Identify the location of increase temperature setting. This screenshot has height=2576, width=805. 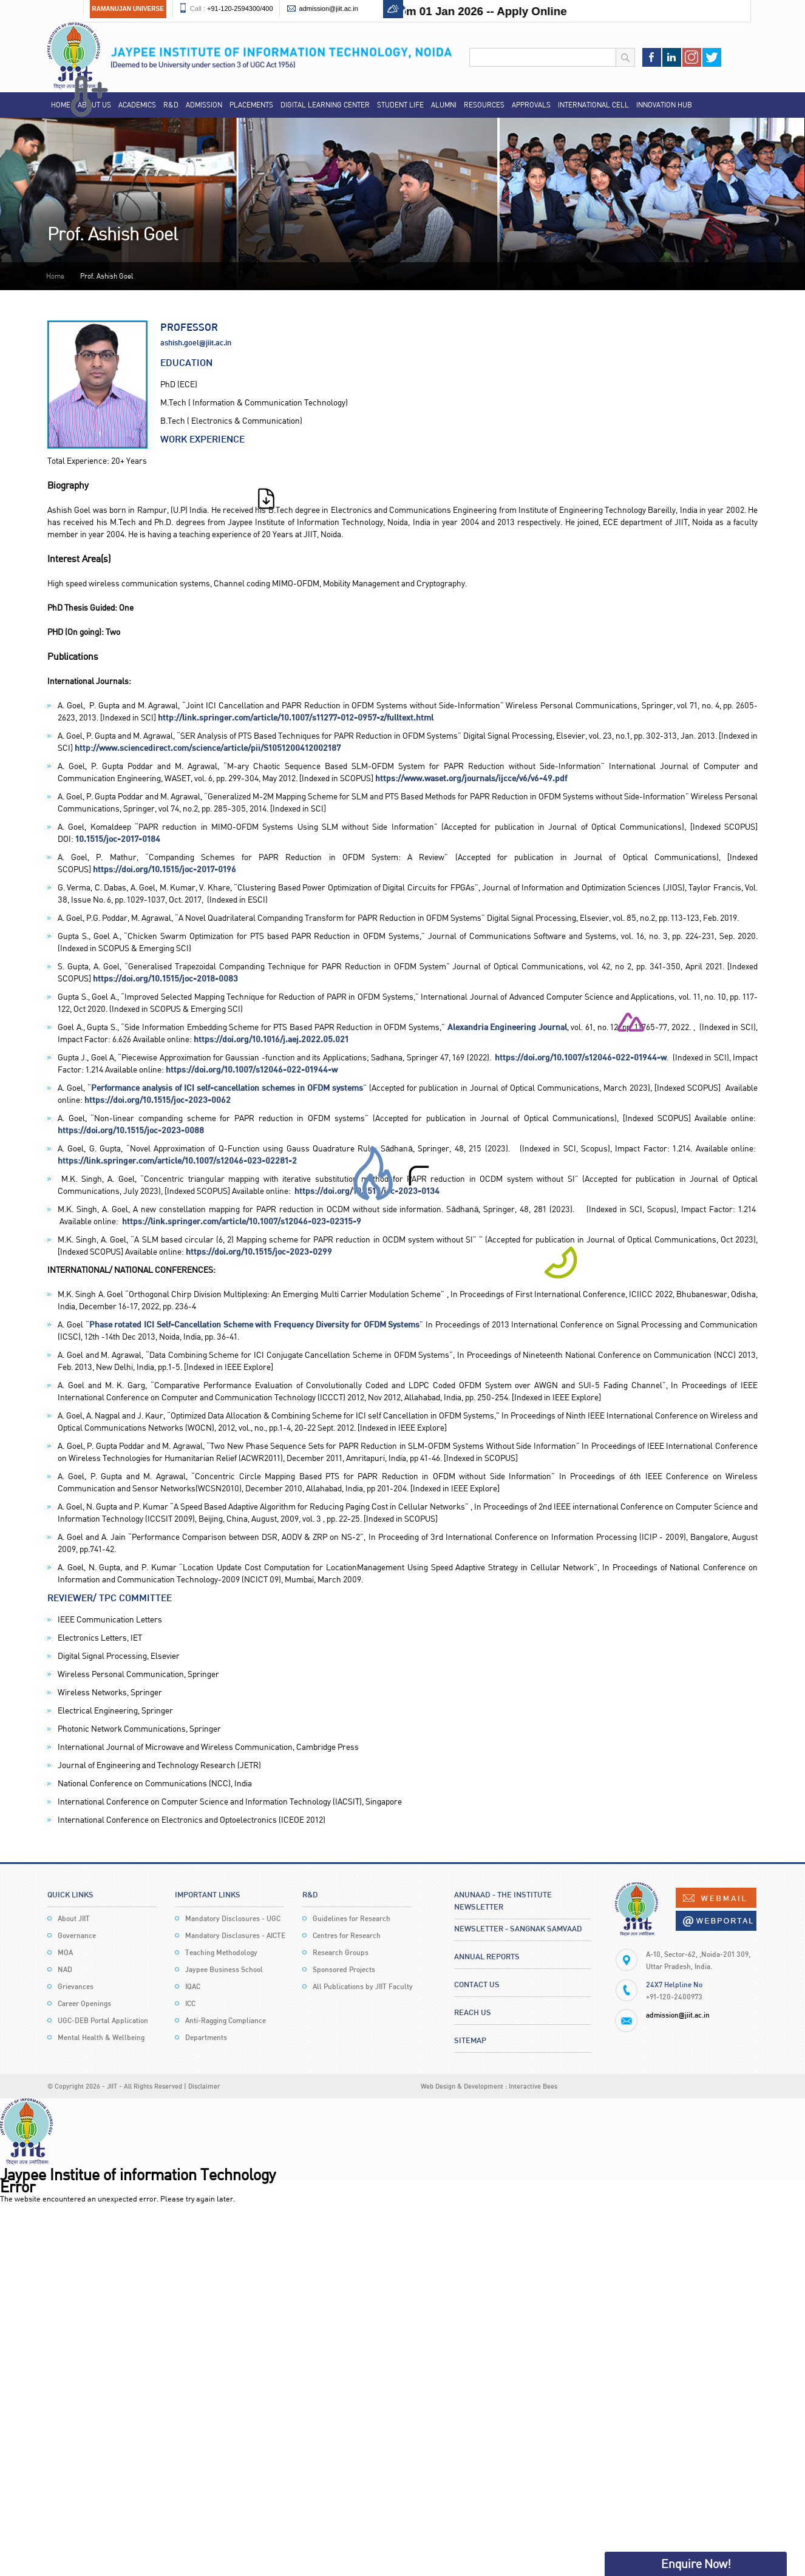
(85, 96).